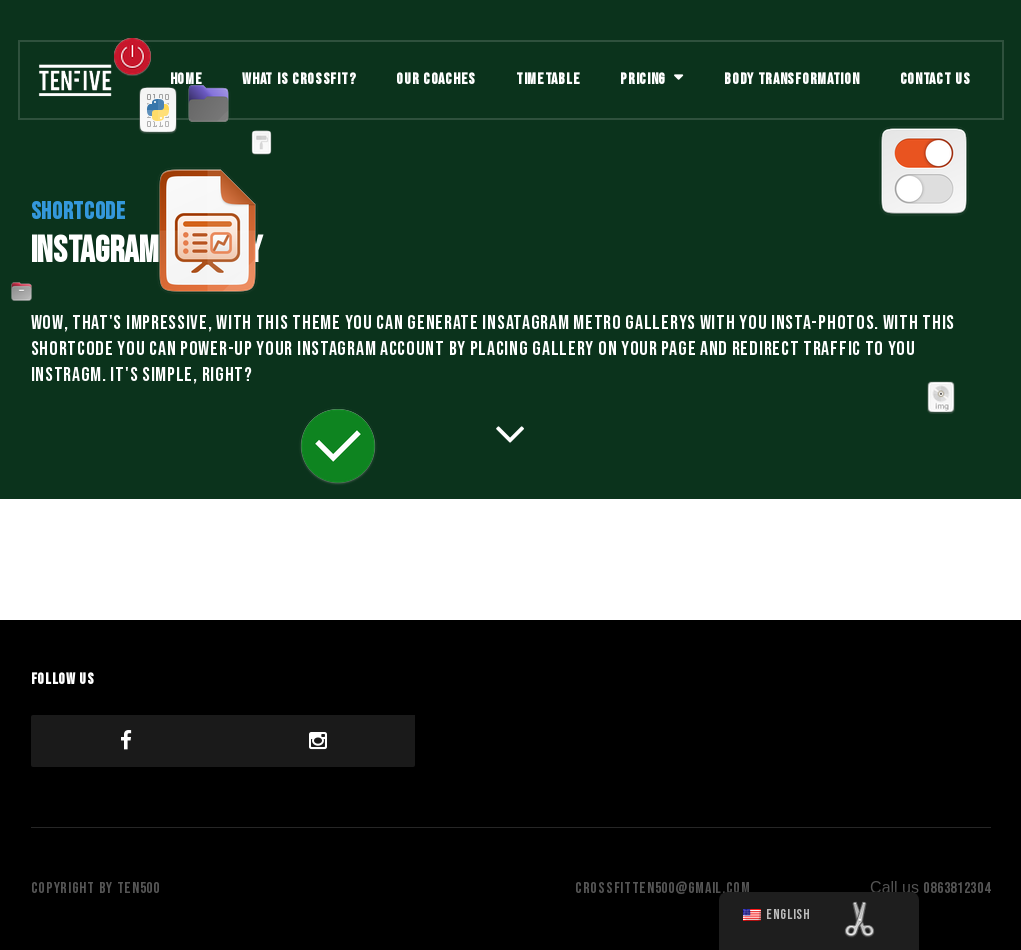  I want to click on open a theme configuration file, so click(261, 142).